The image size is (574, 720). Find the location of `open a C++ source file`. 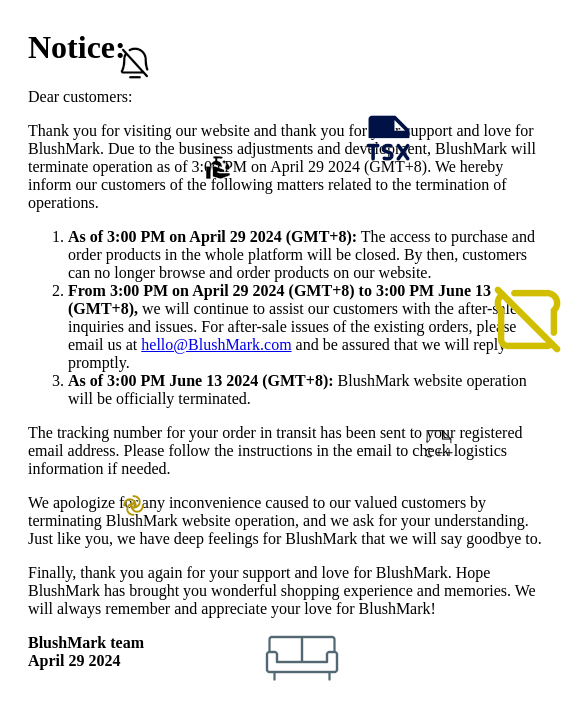

open a C++ source file is located at coordinates (439, 445).